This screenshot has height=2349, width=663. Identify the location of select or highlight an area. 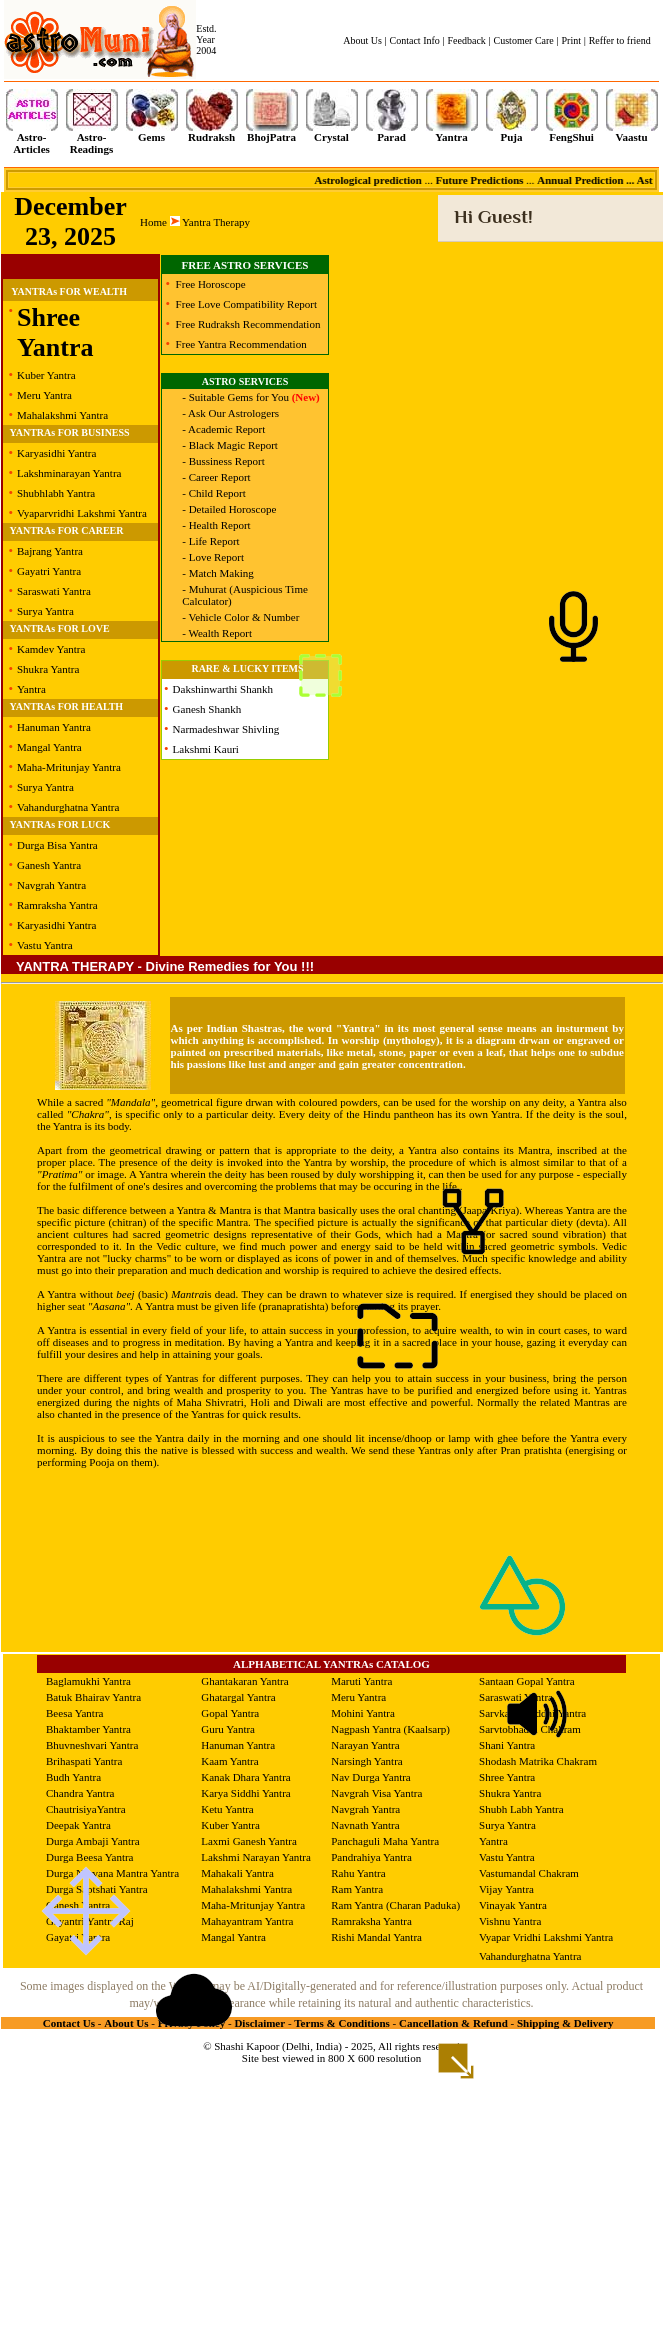
(320, 675).